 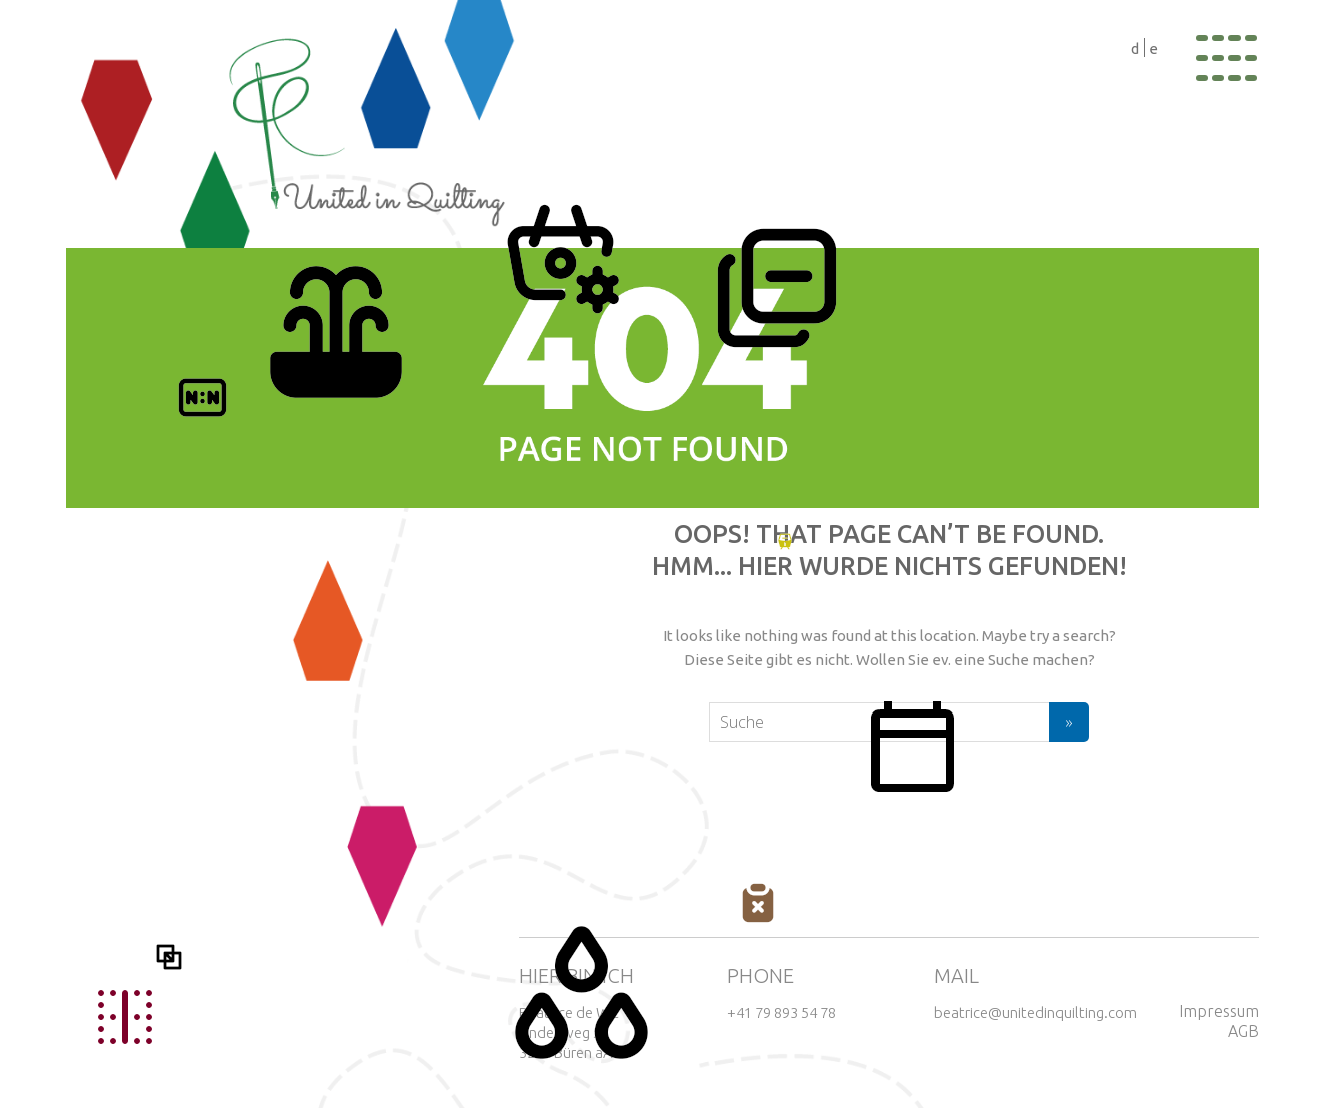 What do you see at coordinates (777, 288) in the screenshot?
I see `remove an item from your library` at bounding box center [777, 288].